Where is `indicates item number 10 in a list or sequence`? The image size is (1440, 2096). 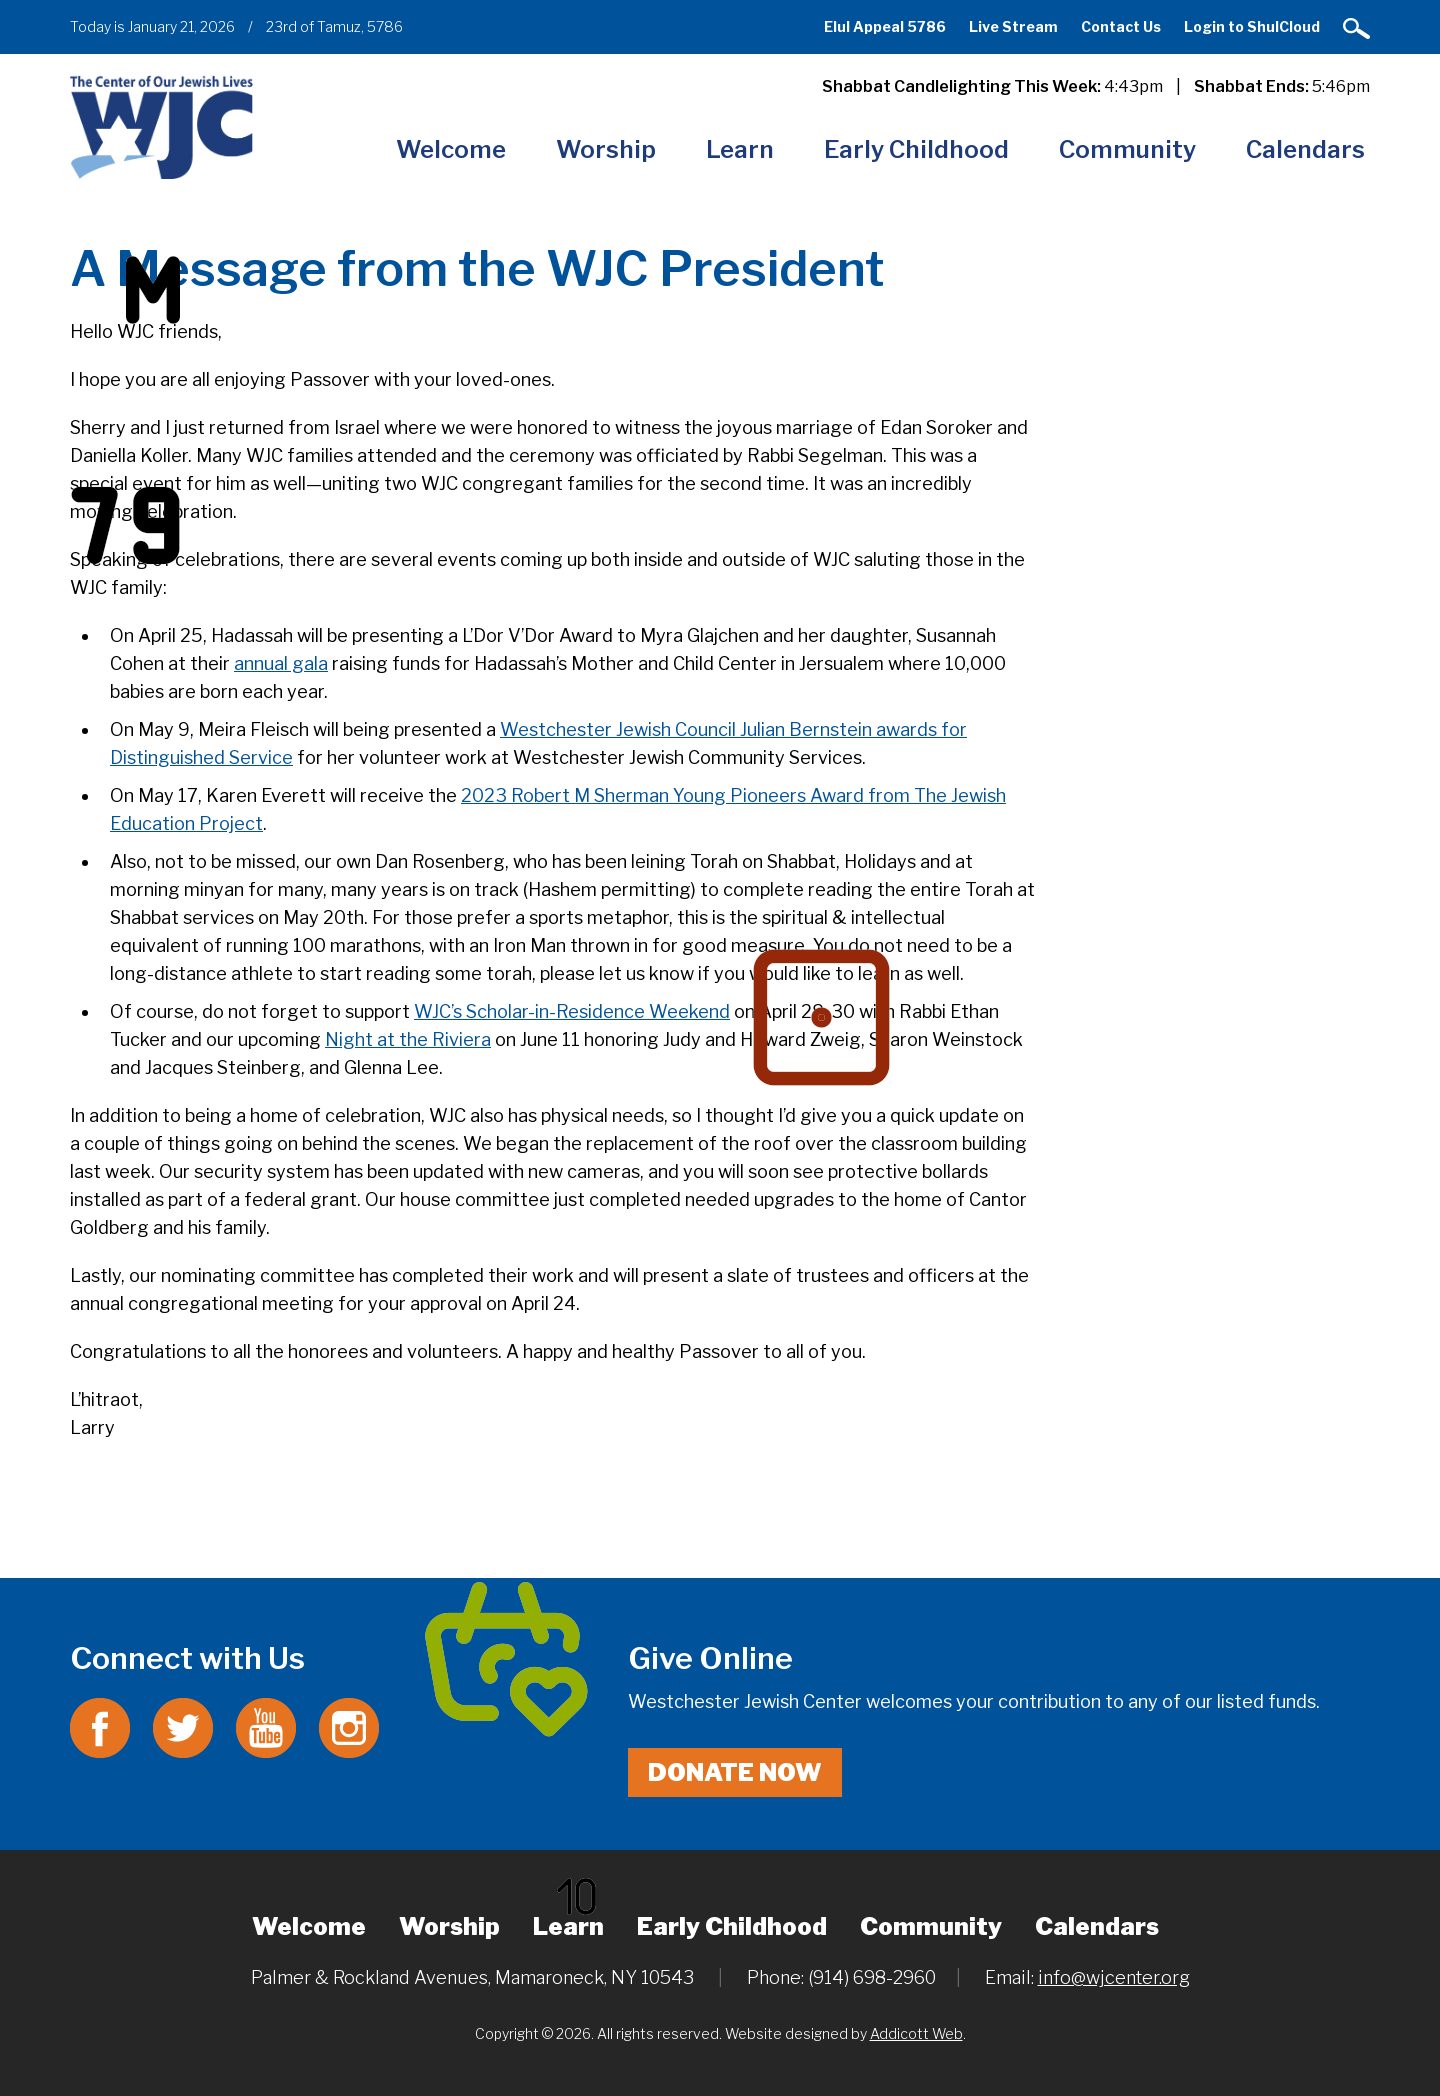 indicates item number 10 in a list or sequence is located at coordinates (577, 1896).